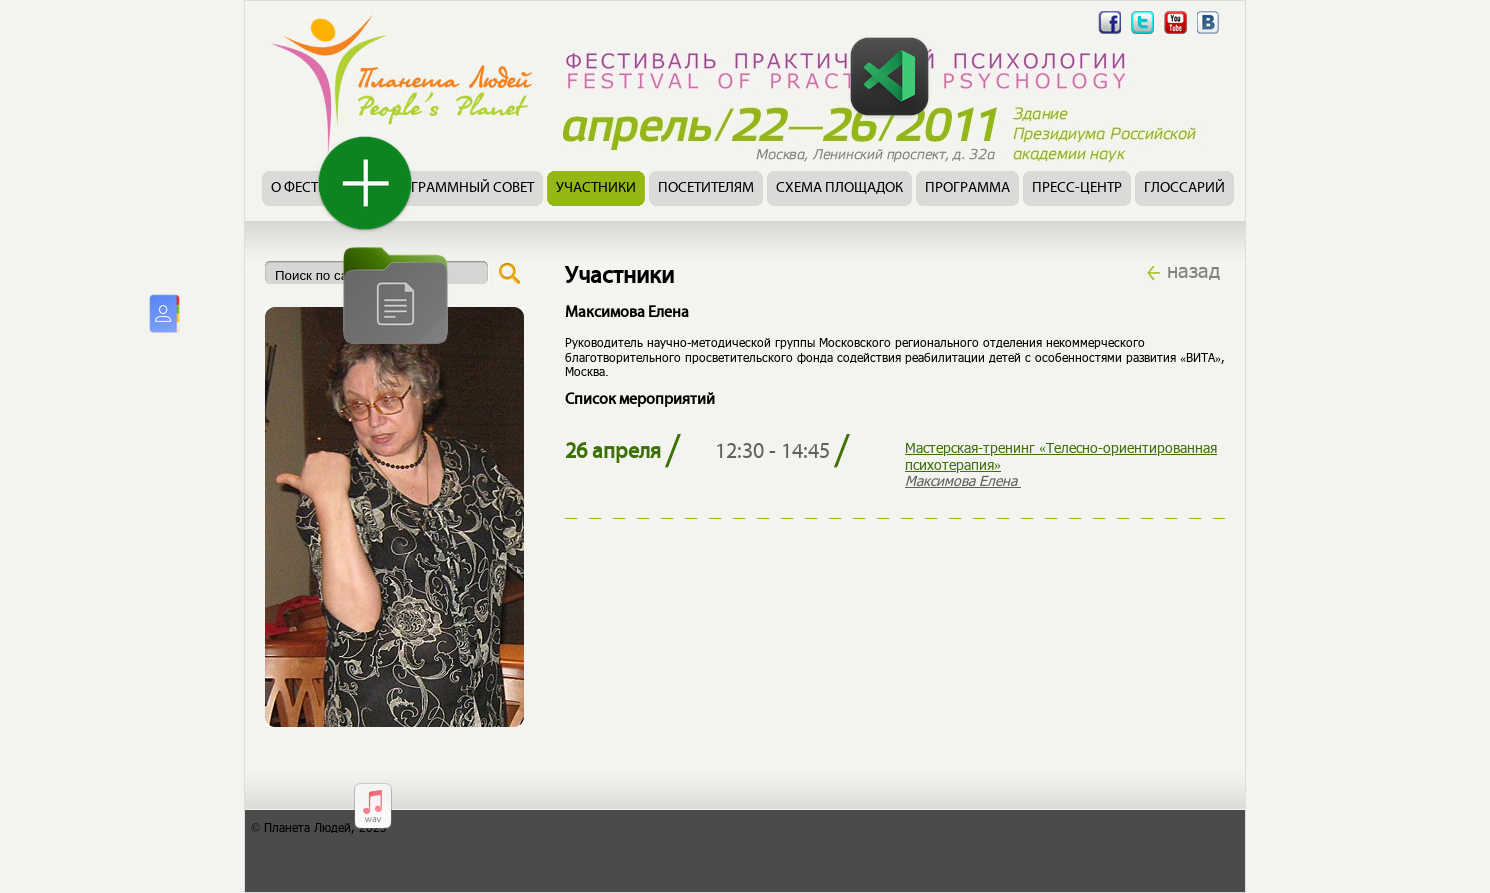 This screenshot has width=1490, height=893. I want to click on add a new item, so click(365, 183).